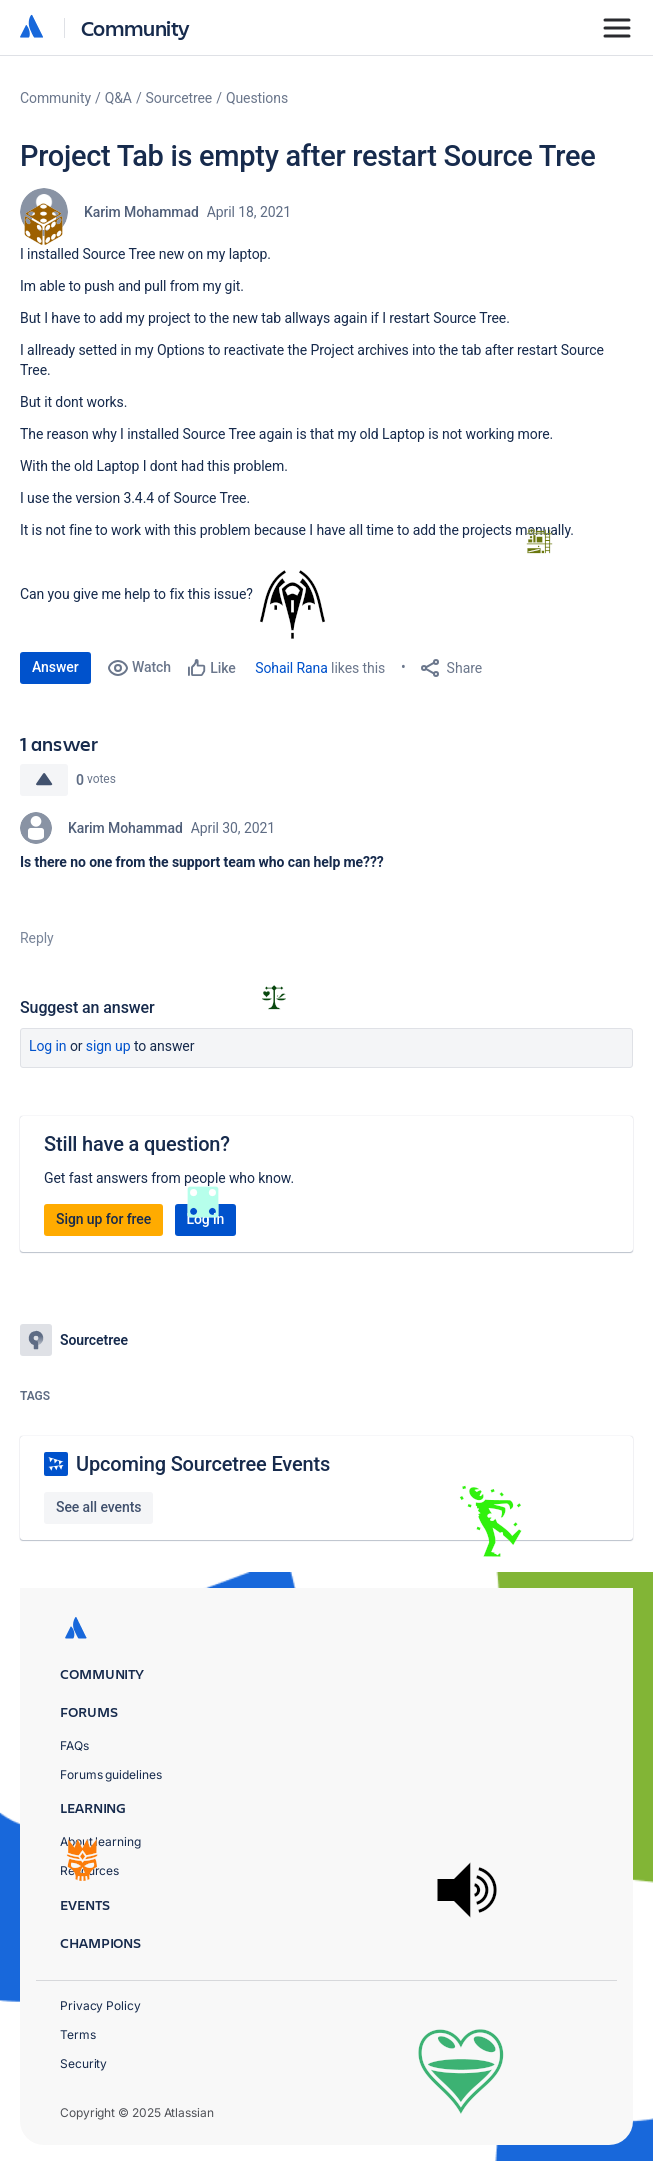 The width and height of the screenshot is (653, 2161). What do you see at coordinates (274, 997) in the screenshot?
I see `balance between love and nature` at bounding box center [274, 997].